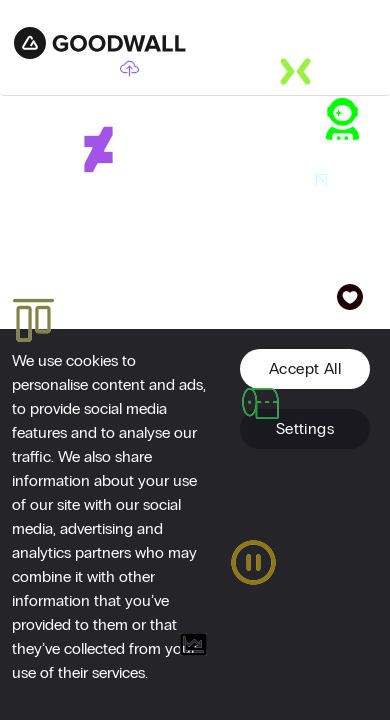  What do you see at coordinates (260, 403) in the screenshot?
I see `bathroom or restroom location indicator` at bounding box center [260, 403].